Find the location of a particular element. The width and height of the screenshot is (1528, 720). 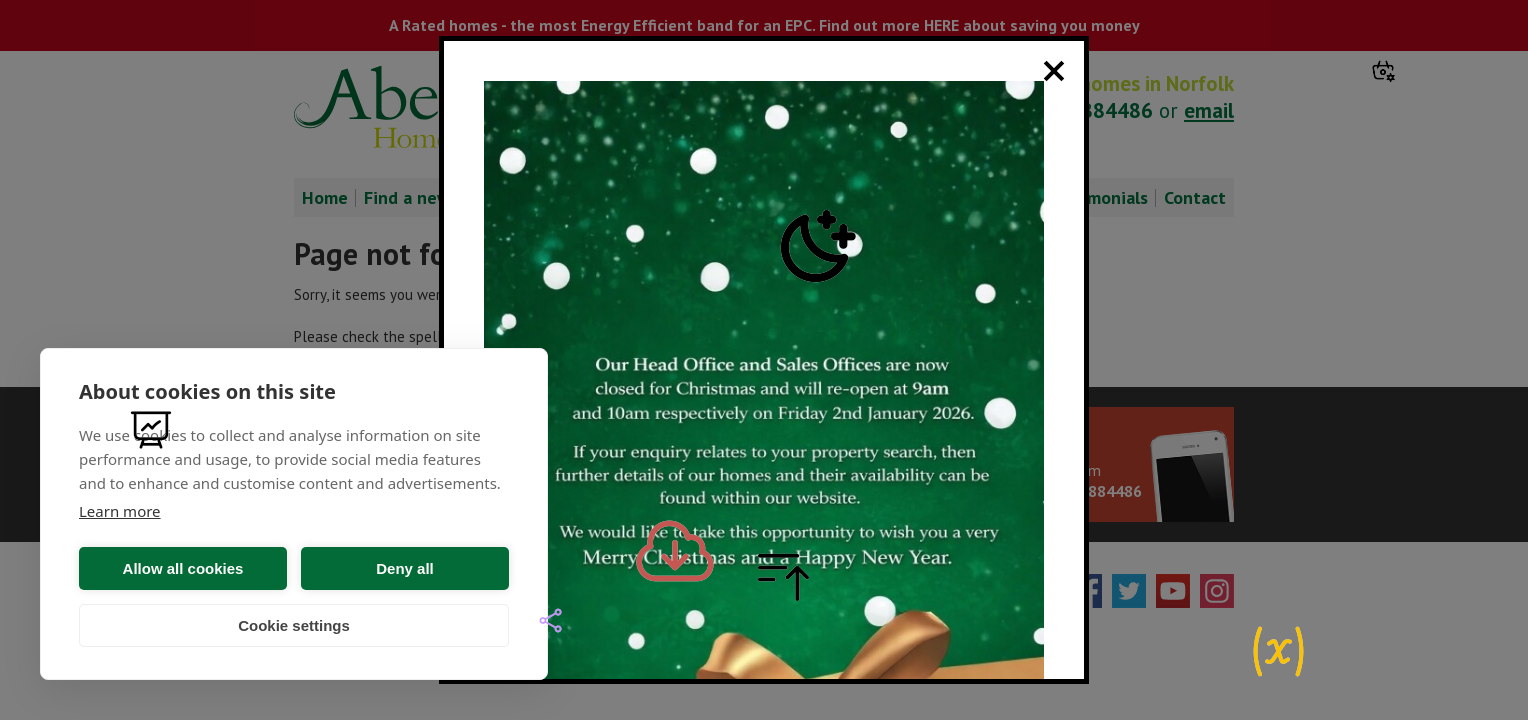

view presentation or slideshow is located at coordinates (151, 430).